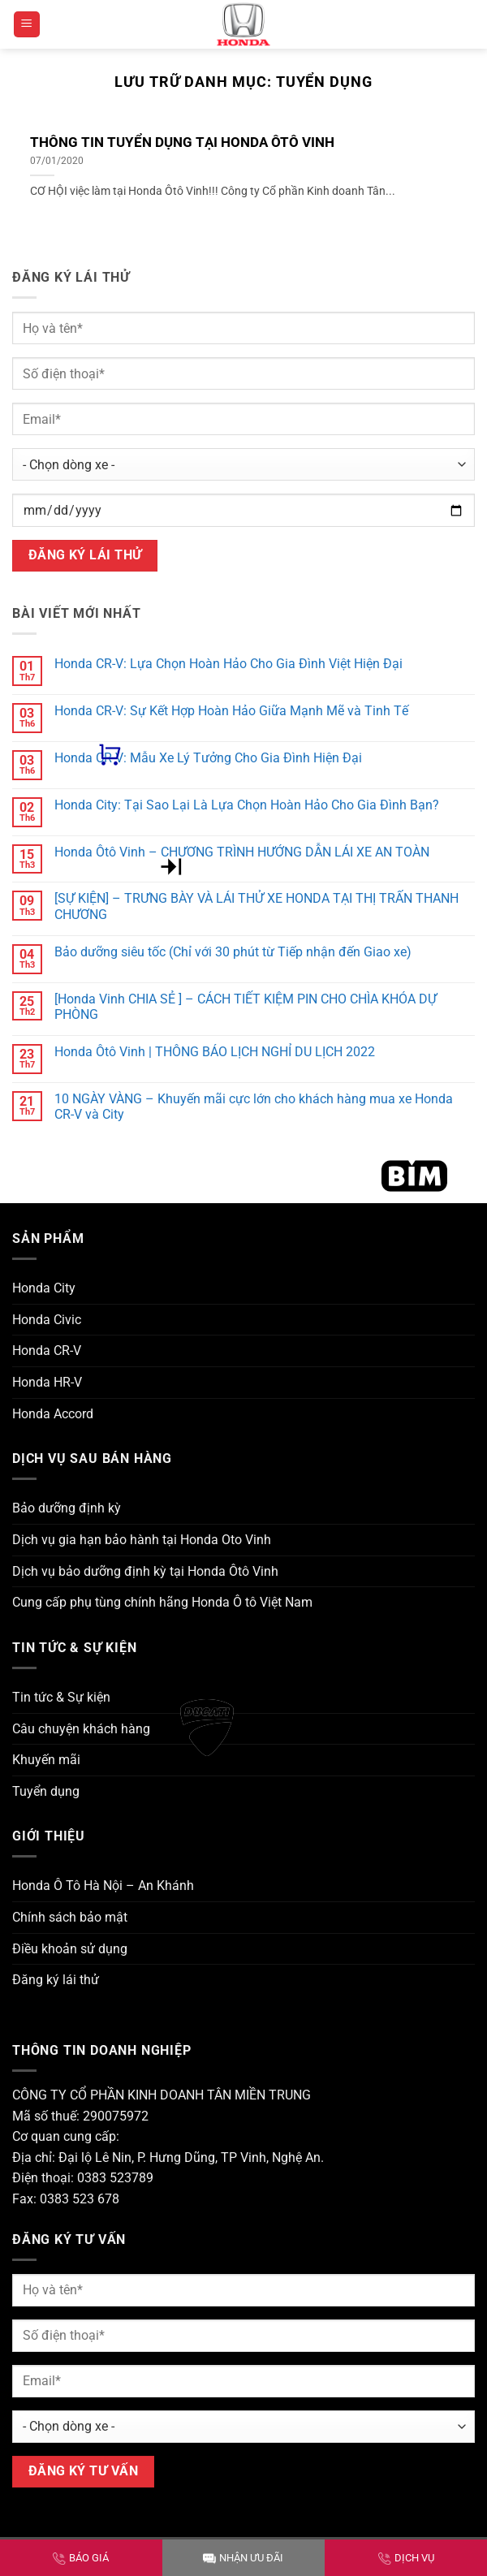 The width and height of the screenshot is (487, 2576). I want to click on open the BIM store app, so click(414, 1176).